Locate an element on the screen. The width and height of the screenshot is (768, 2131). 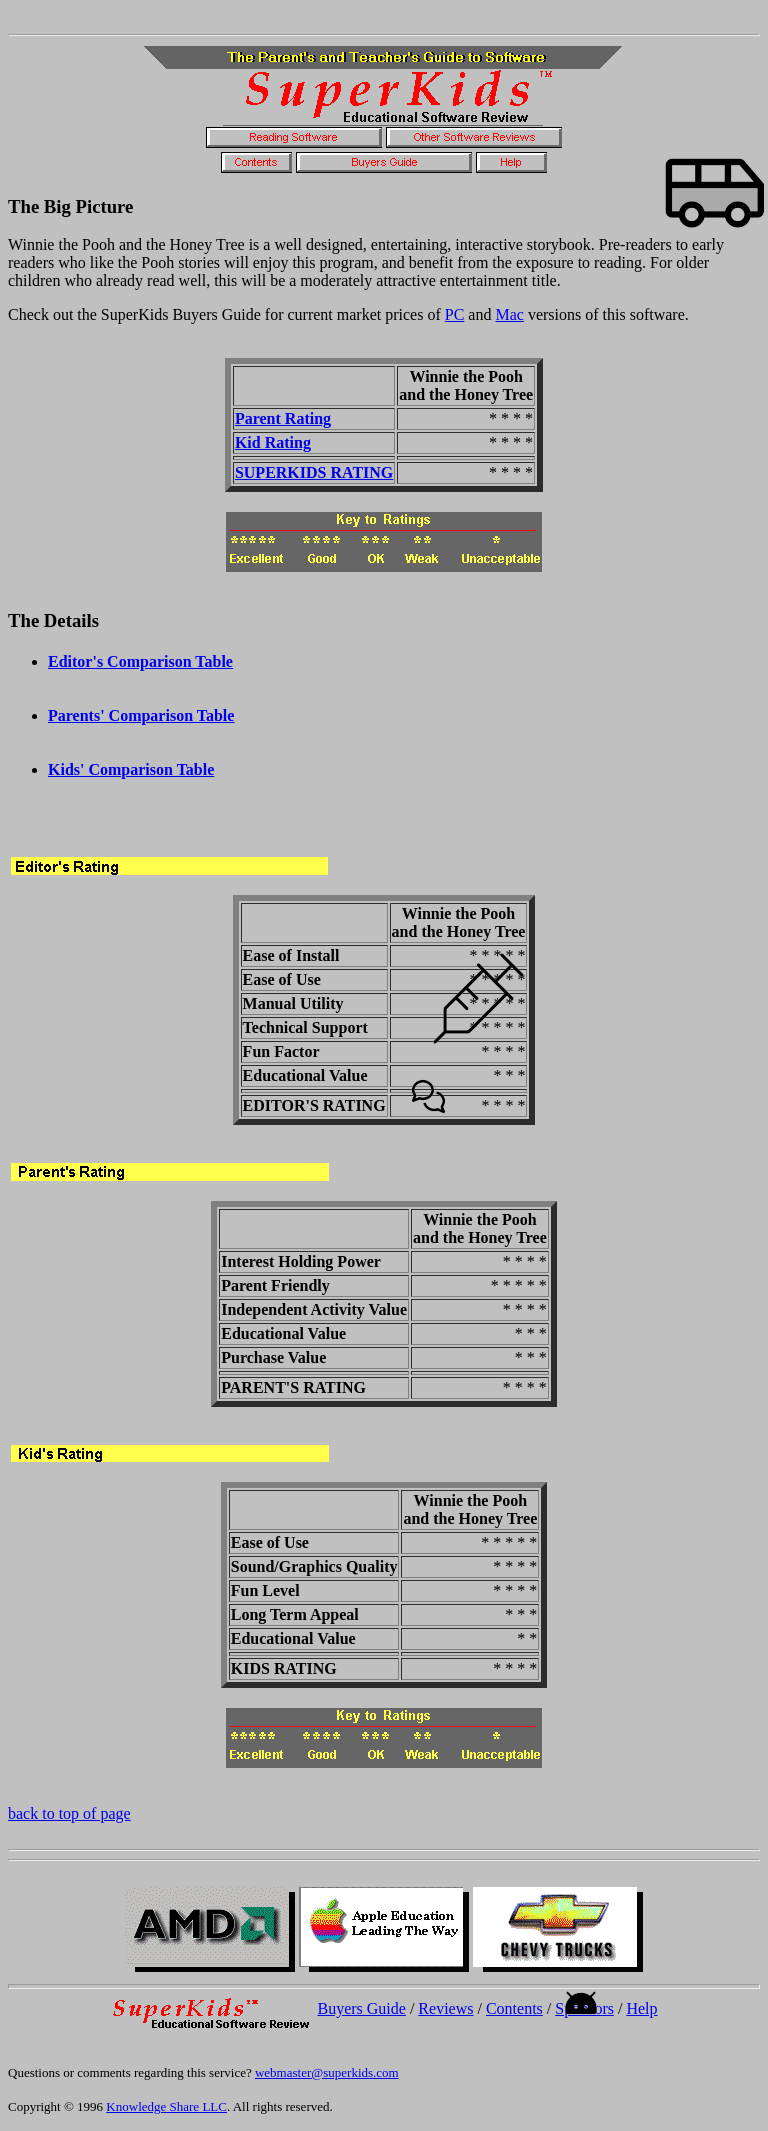
android operating system indicator is located at coordinates (581, 2004).